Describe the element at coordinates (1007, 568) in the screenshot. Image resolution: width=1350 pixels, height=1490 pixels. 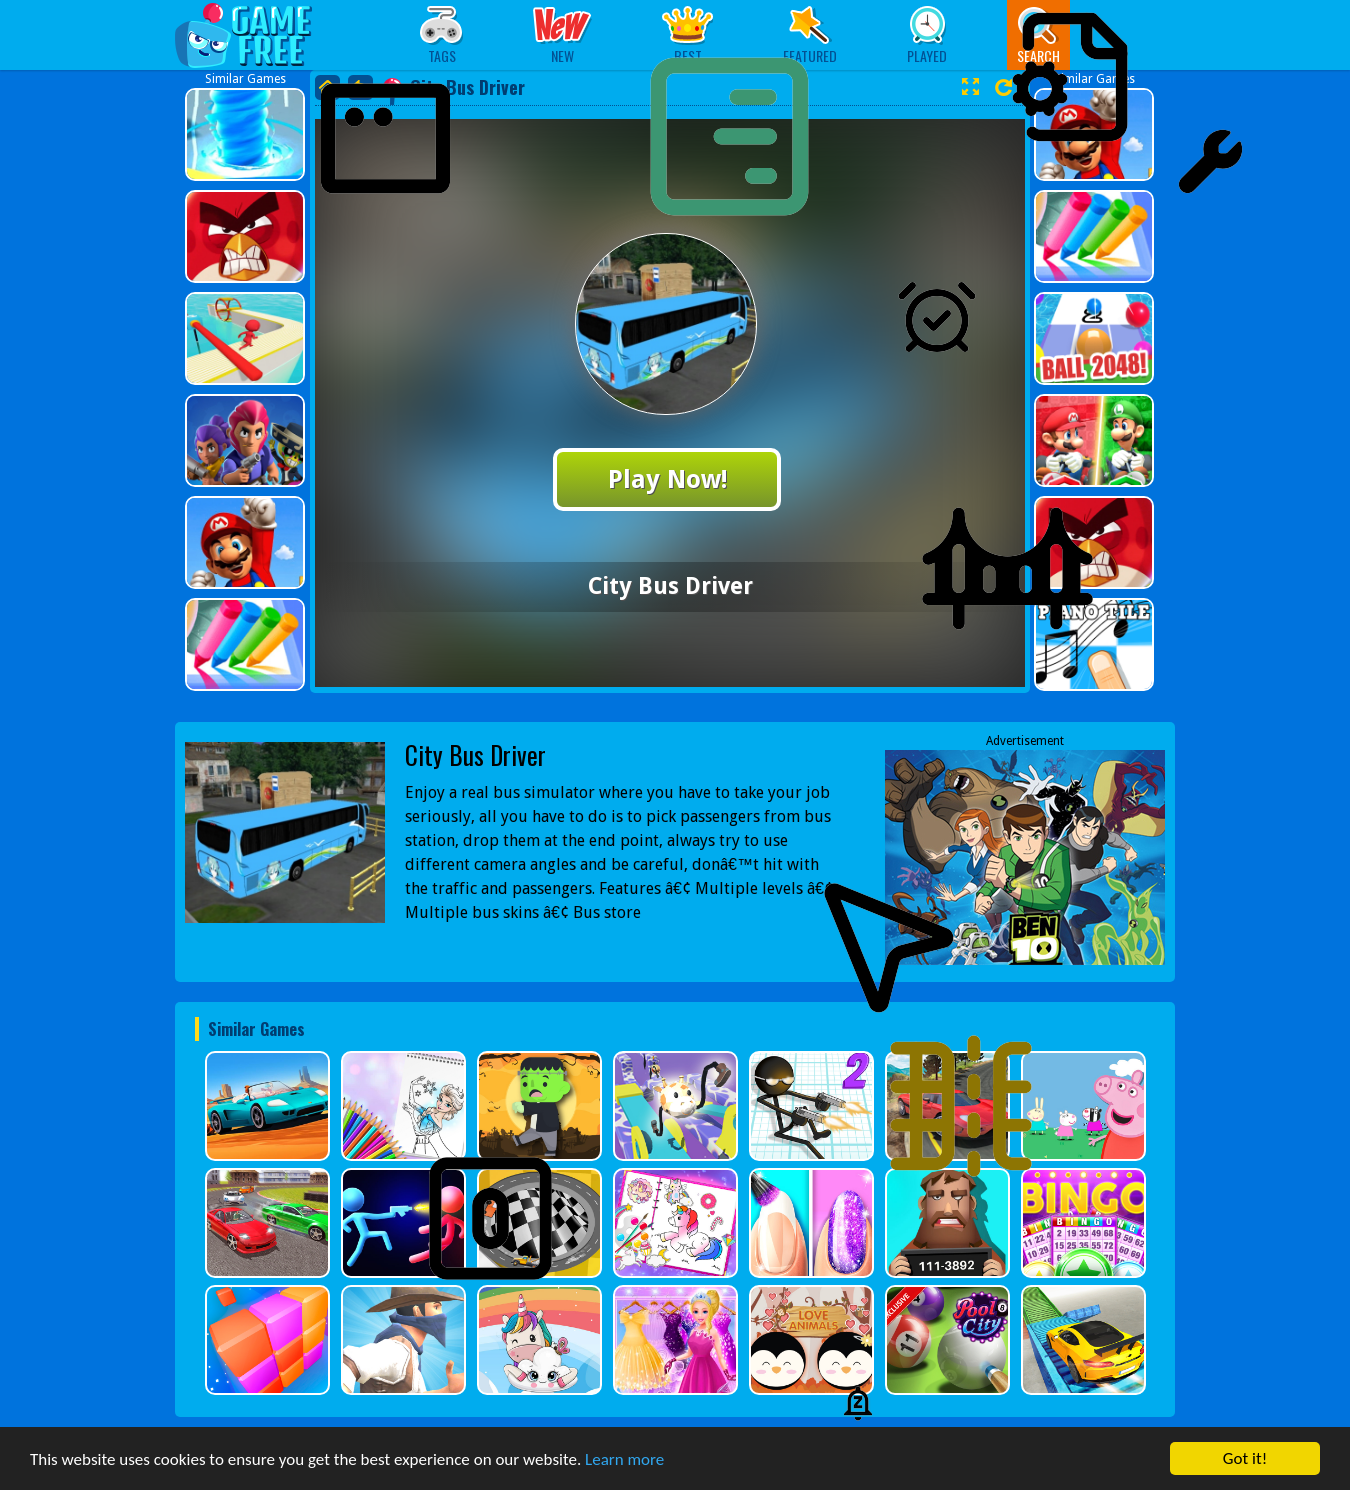
I see `navigate to bridges or overpasses on a map` at that location.